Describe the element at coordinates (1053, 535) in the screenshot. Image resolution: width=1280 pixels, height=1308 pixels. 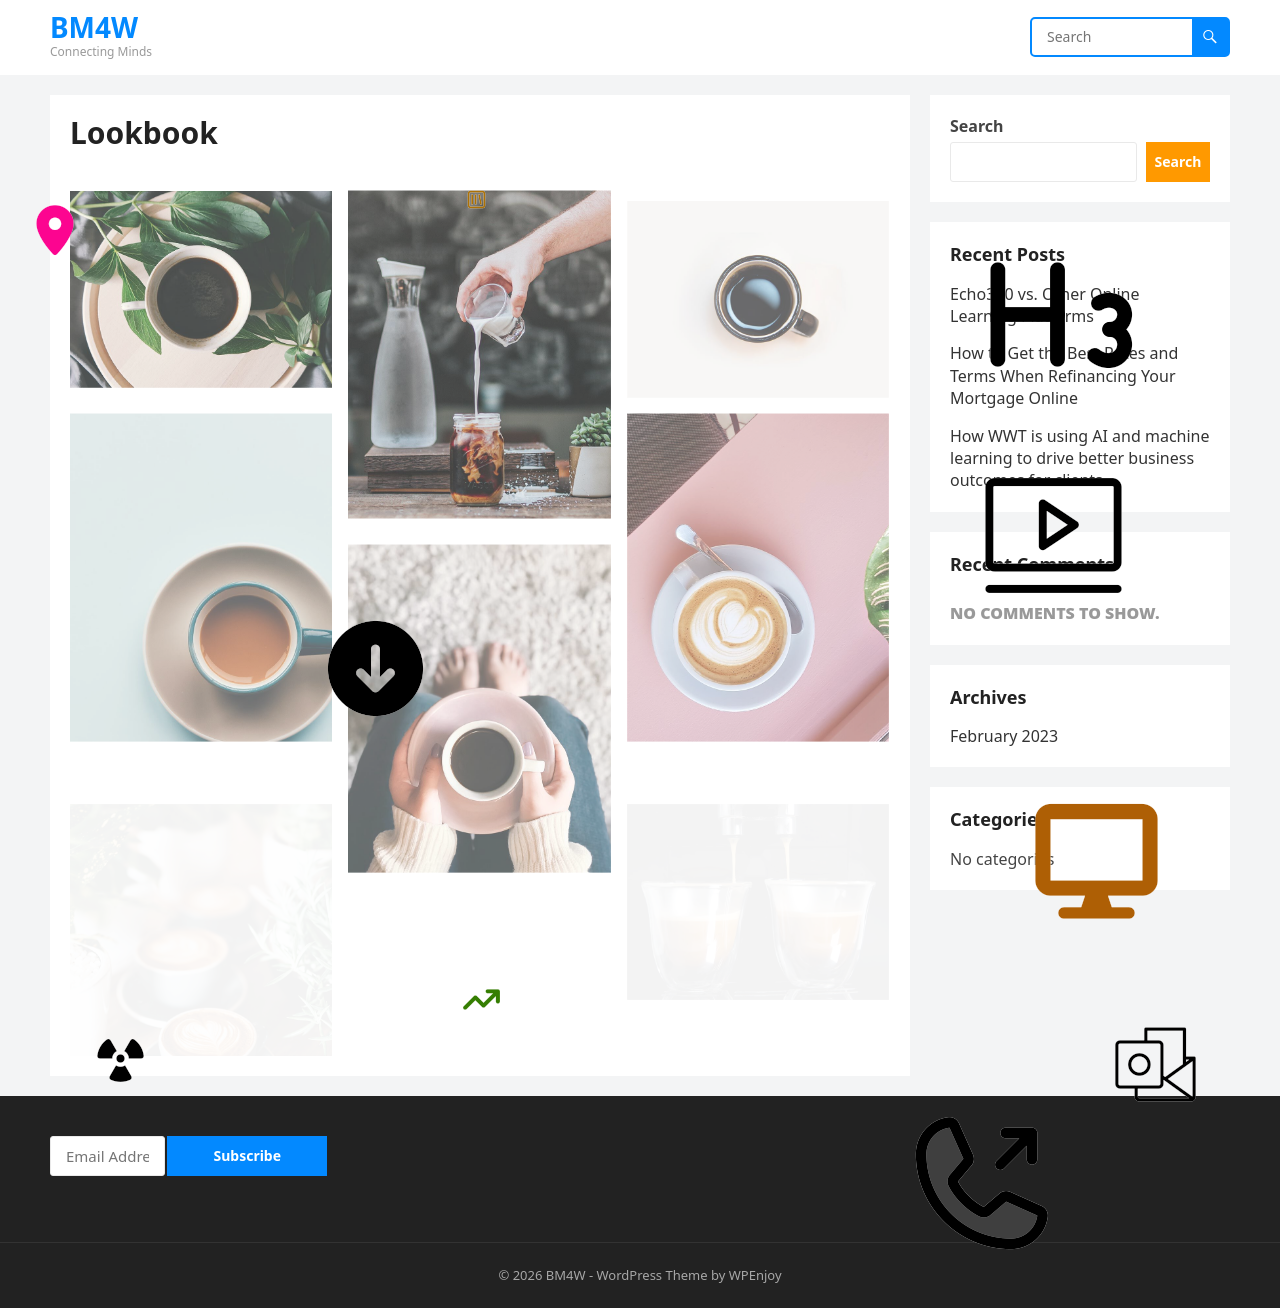
I see `play or watch a video` at that location.